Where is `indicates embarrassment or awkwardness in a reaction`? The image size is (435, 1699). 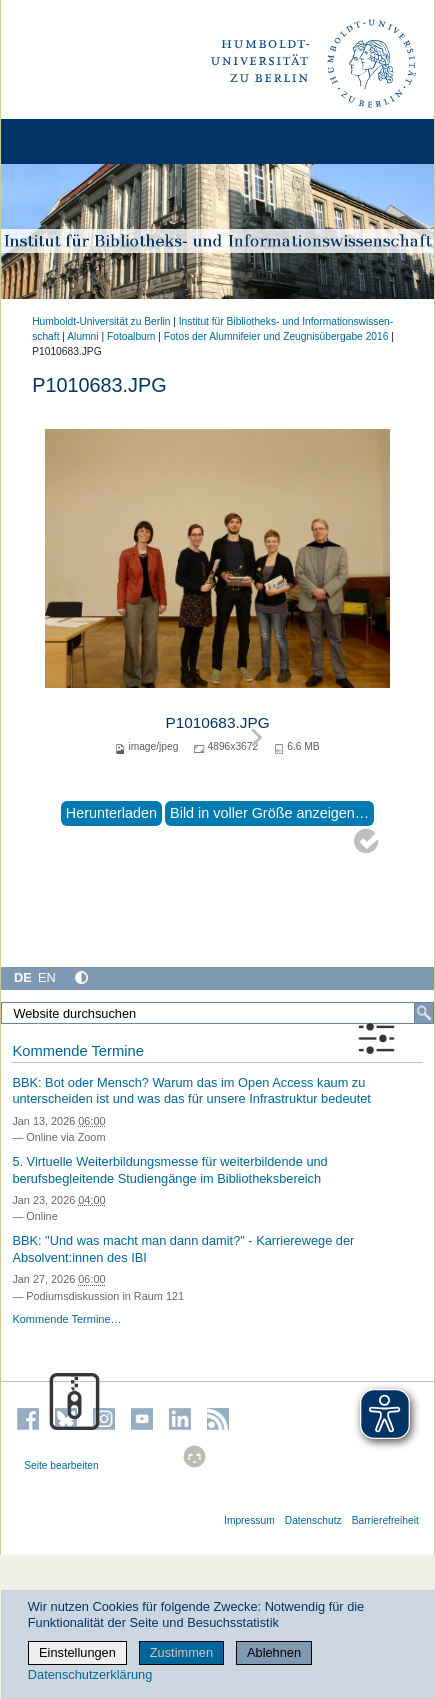 indicates embarrassment or awkwardness in a reaction is located at coordinates (194, 1456).